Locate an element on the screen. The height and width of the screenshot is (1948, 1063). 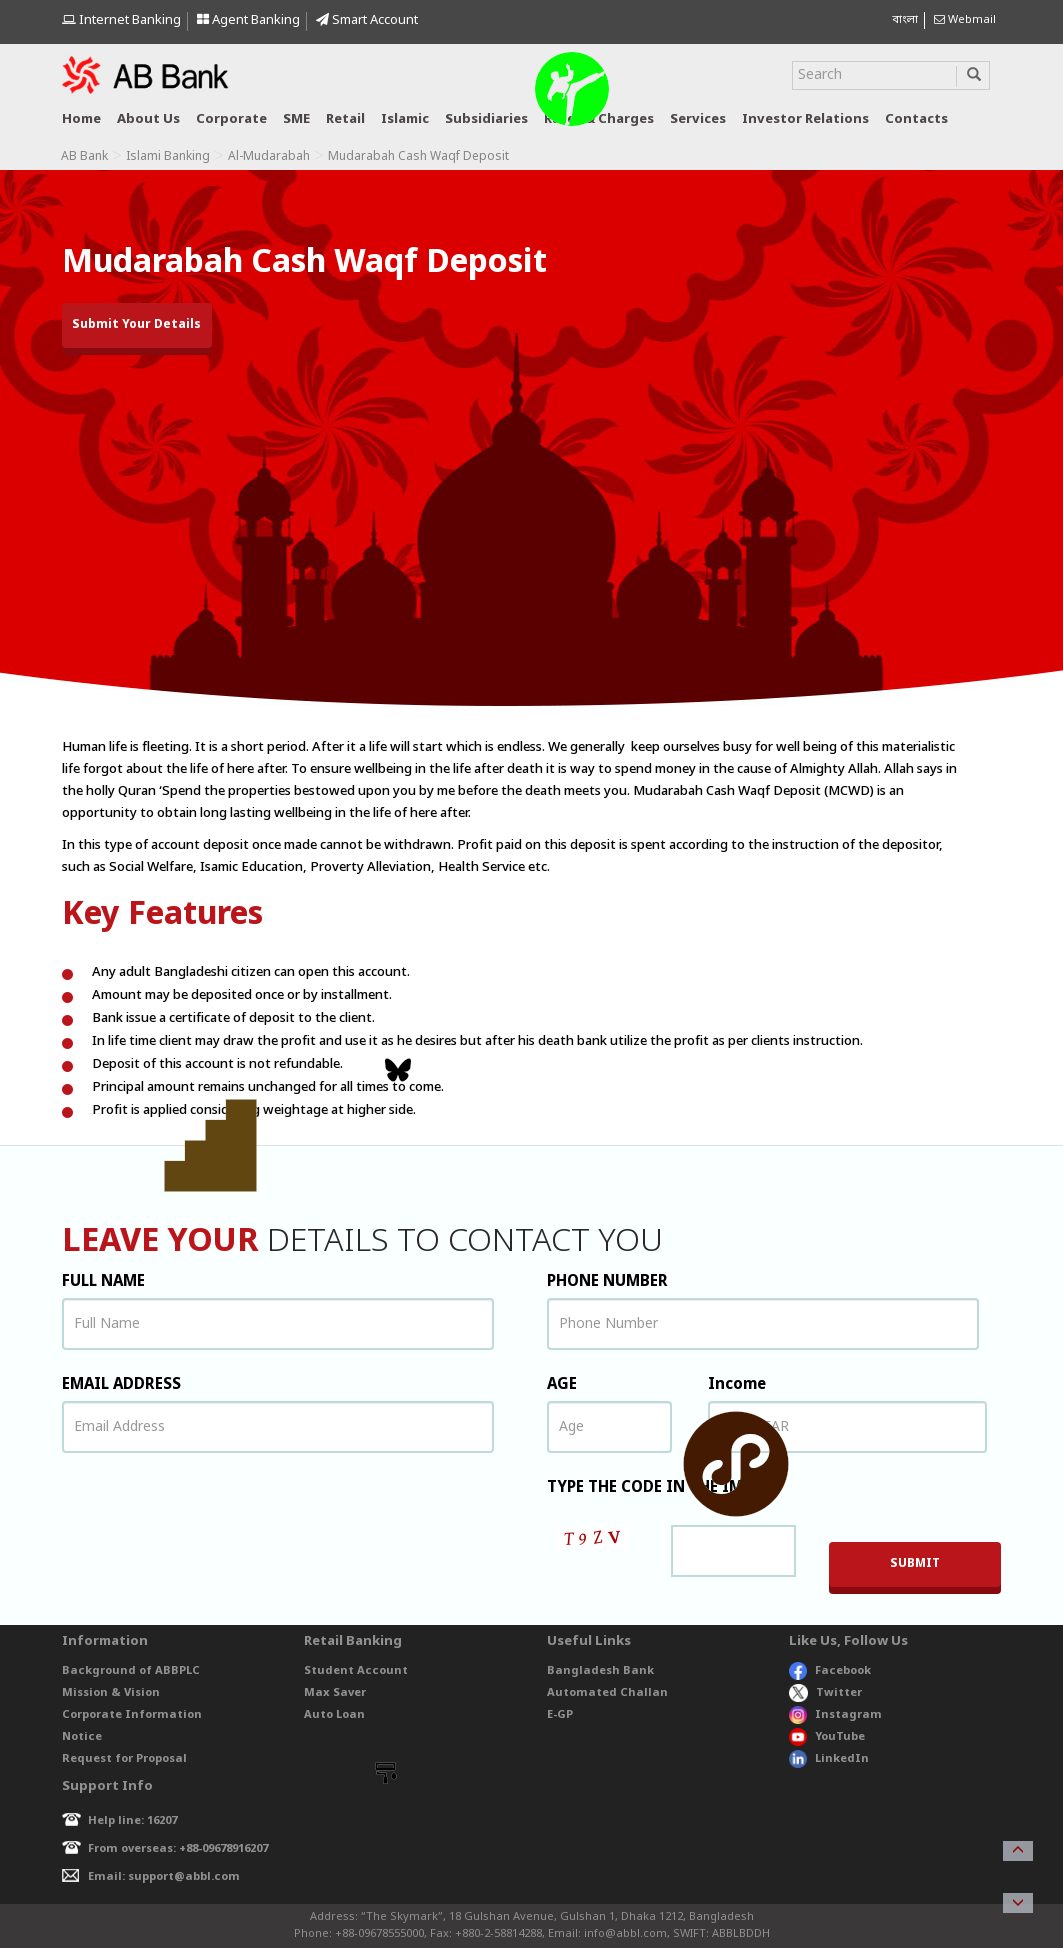
access painting or drawing tools is located at coordinates (385, 1772).